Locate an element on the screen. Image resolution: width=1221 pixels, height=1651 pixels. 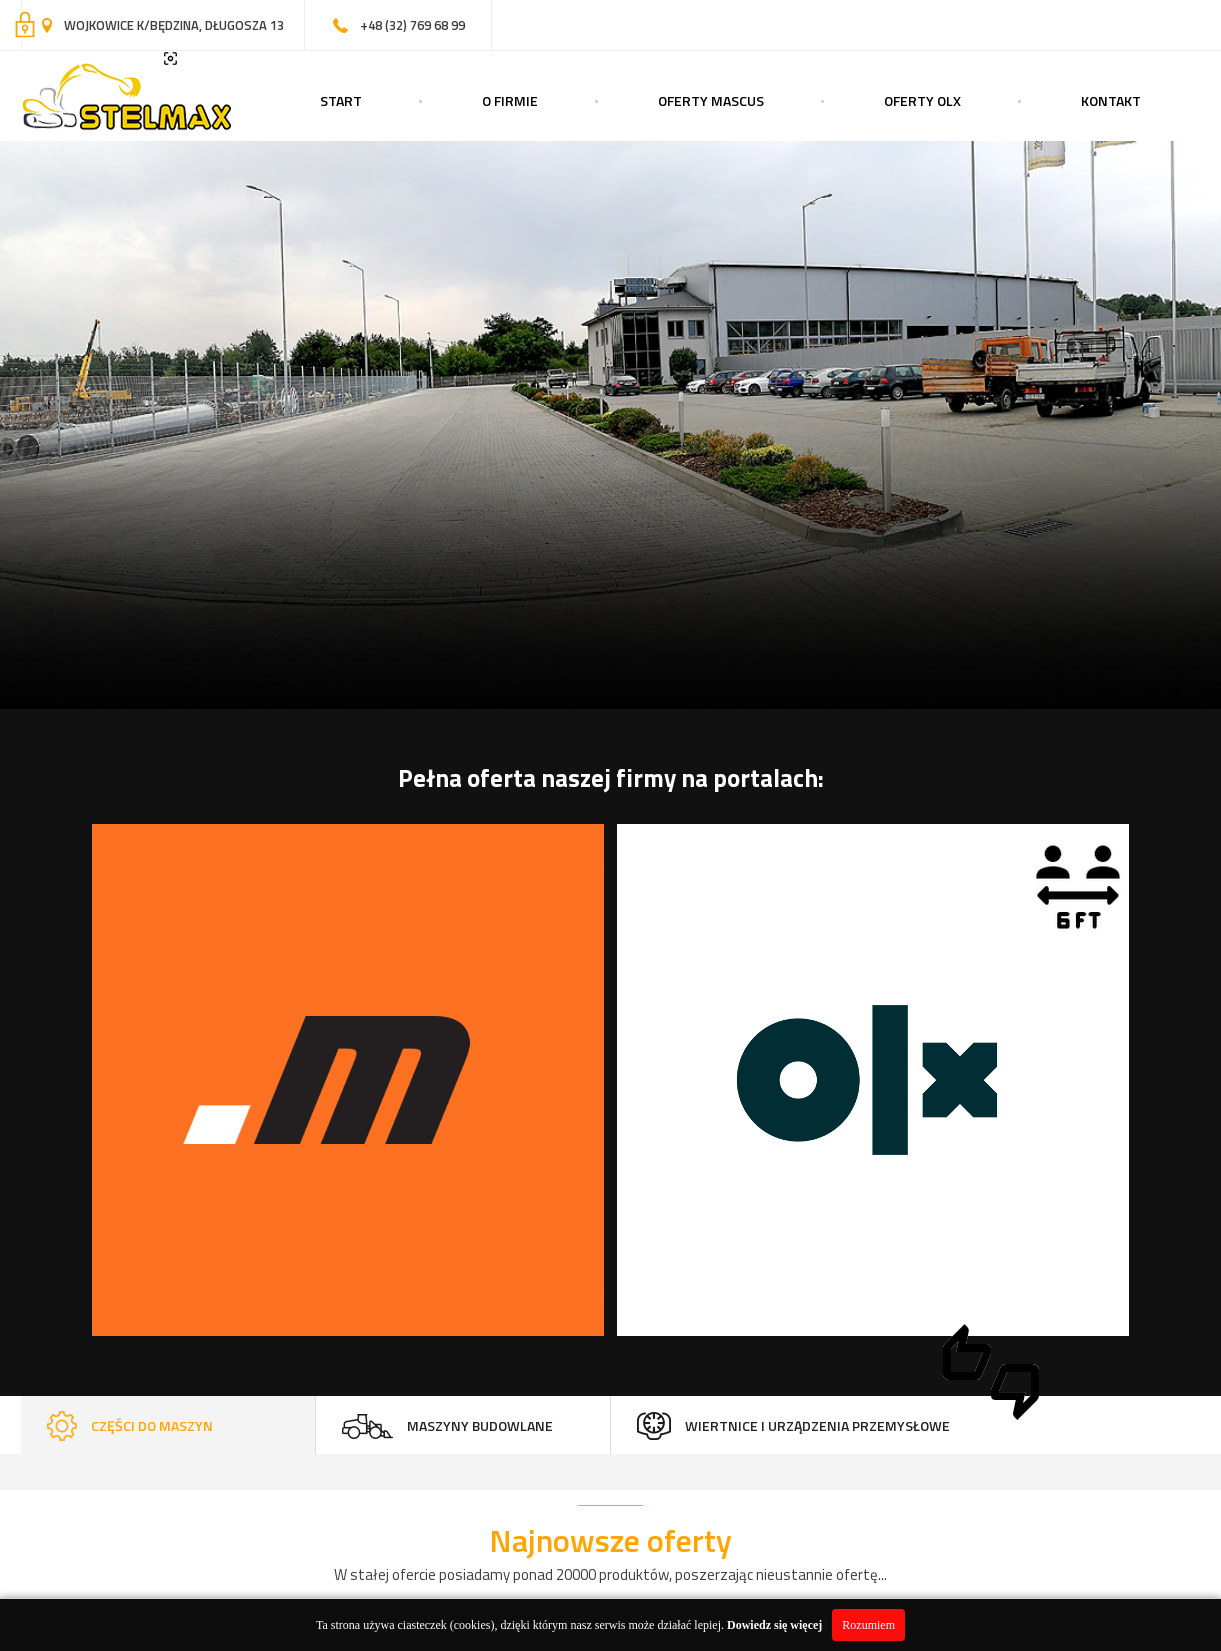
center focus on camera viewfinder is located at coordinates (170, 58).